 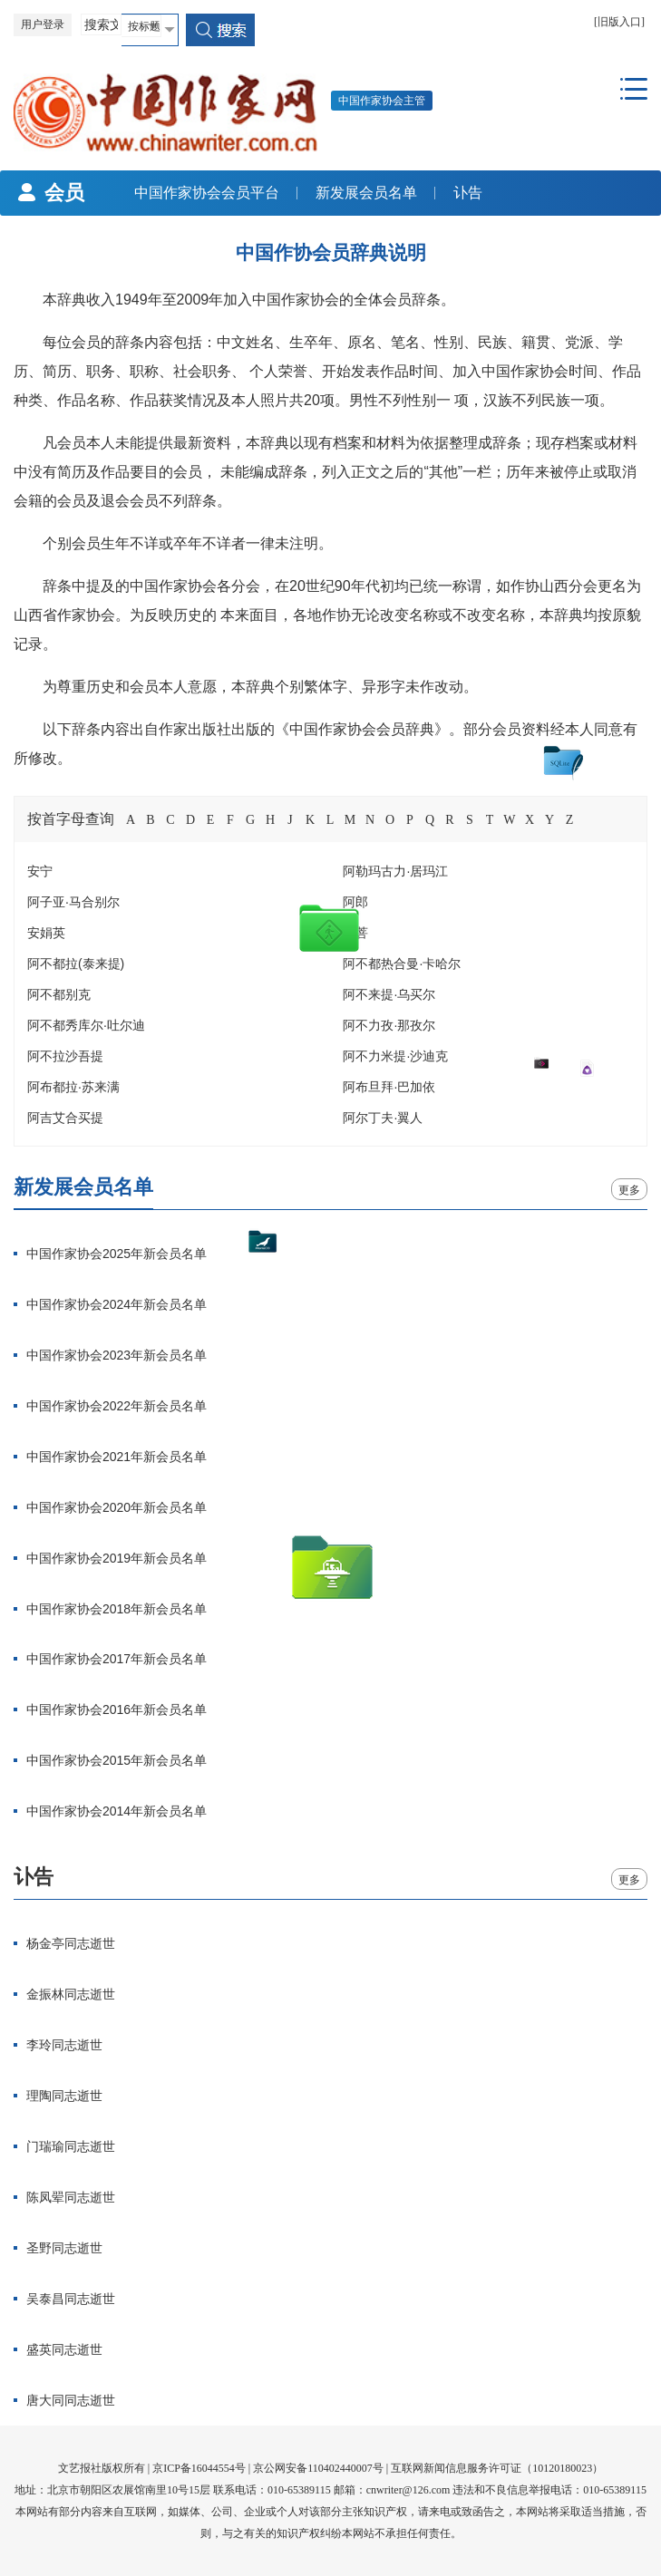 I want to click on meson build system configuration file, so click(x=587, y=1068).